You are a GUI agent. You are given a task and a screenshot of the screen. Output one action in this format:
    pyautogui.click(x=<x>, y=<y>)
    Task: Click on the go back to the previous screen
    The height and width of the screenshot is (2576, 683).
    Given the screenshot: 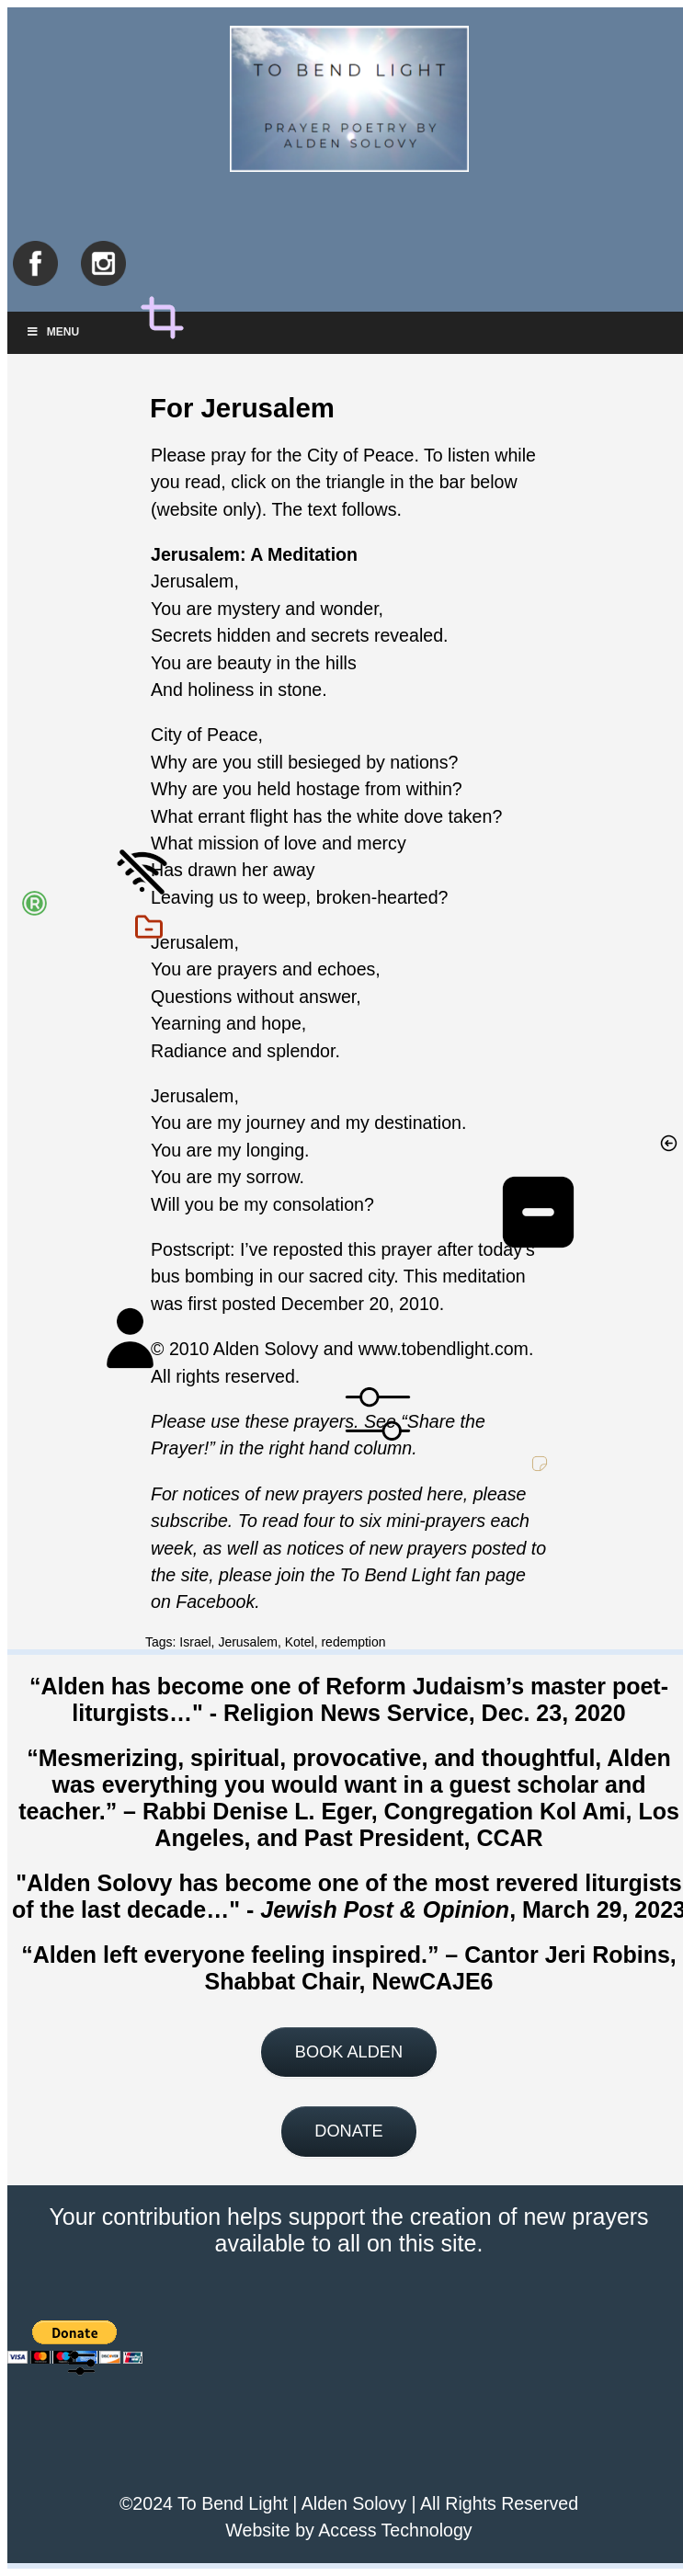 What is the action you would take?
    pyautogui.click(x=668, y=1143)
    